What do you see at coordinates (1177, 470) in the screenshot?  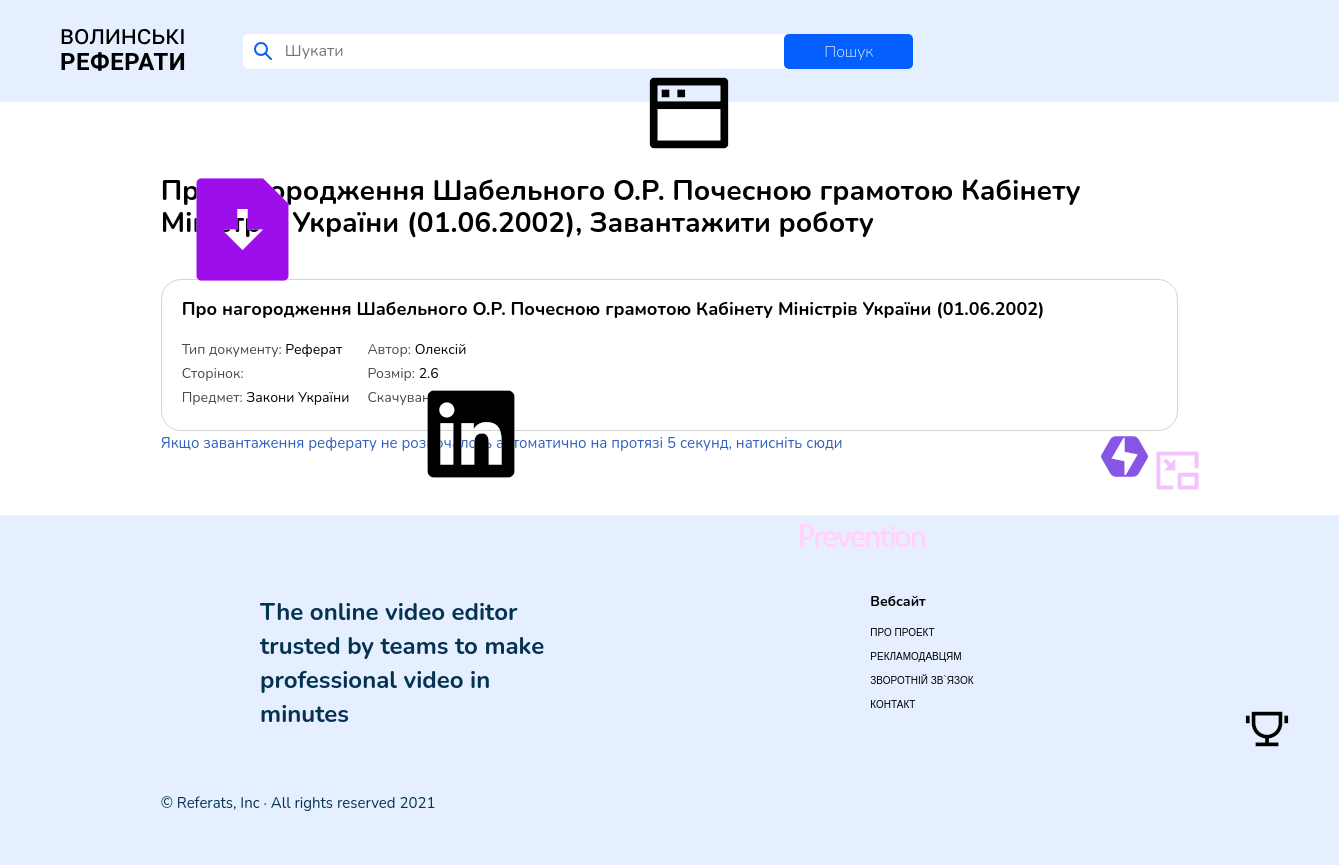 I see `enable picture-in-picture mode` at bounding box center [1177, 470].